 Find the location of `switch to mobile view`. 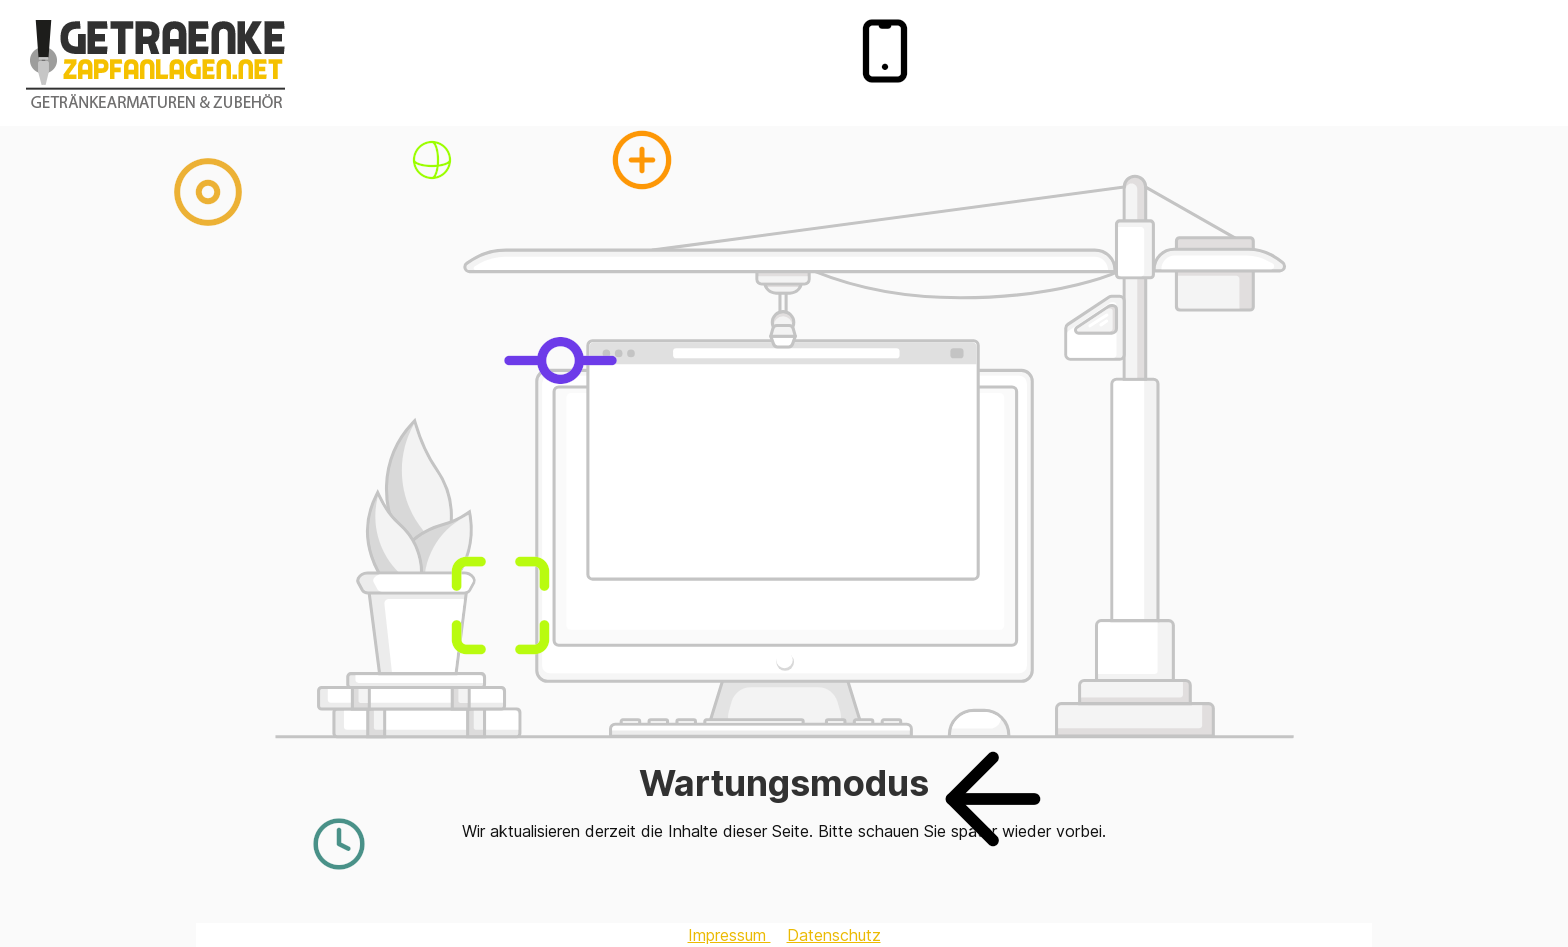

switch to mobile view is located at coordinates (885, 51).